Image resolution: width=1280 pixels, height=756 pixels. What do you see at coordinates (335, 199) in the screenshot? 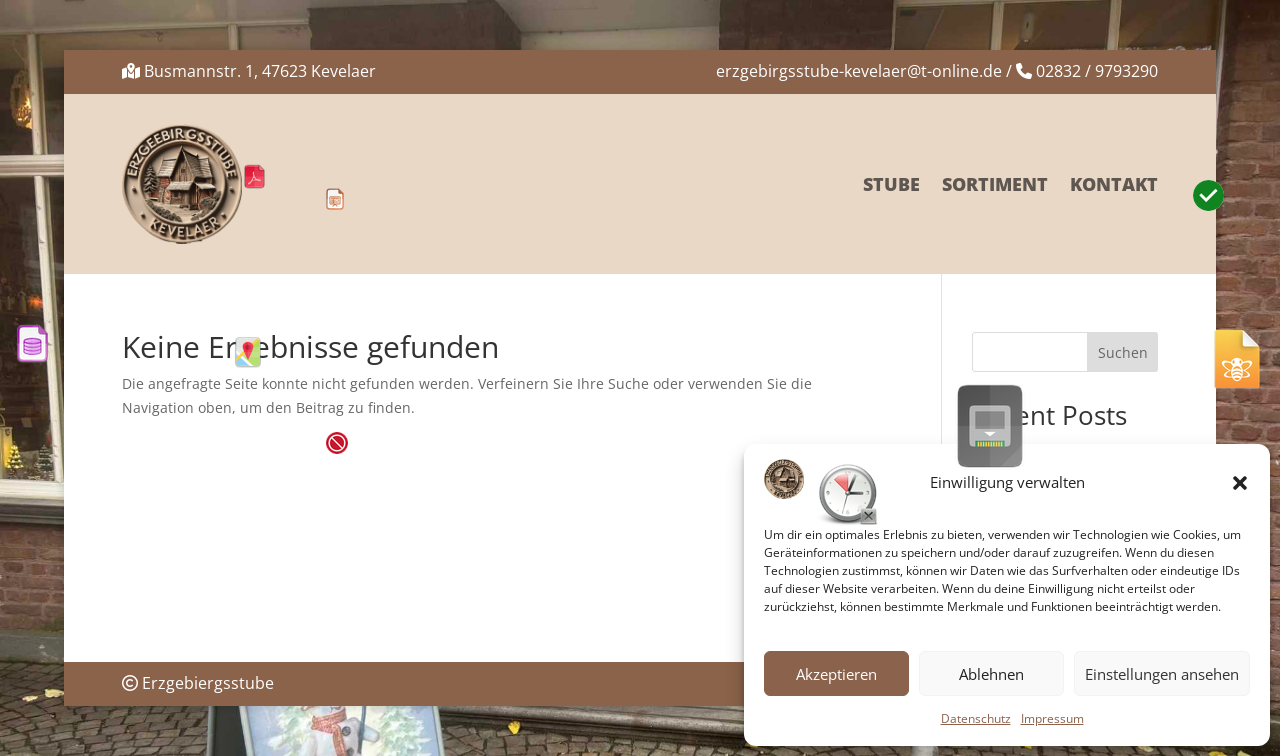
I see `a libreoffice impress presentation file` at bounding box center [335, 199].